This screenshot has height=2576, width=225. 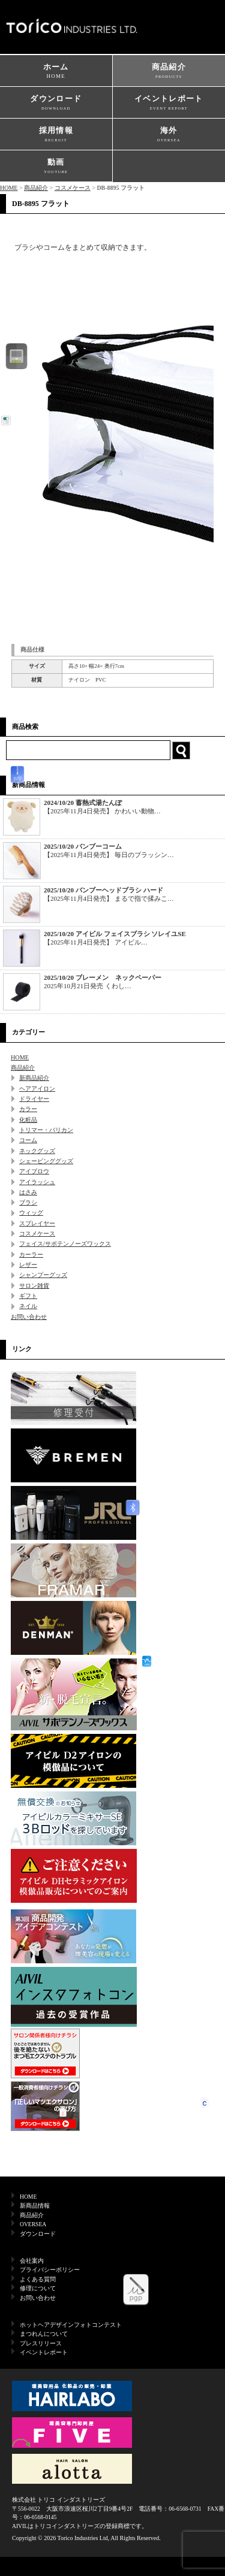 I want to click on redo the last undone action, so click(x=21, y=2442).